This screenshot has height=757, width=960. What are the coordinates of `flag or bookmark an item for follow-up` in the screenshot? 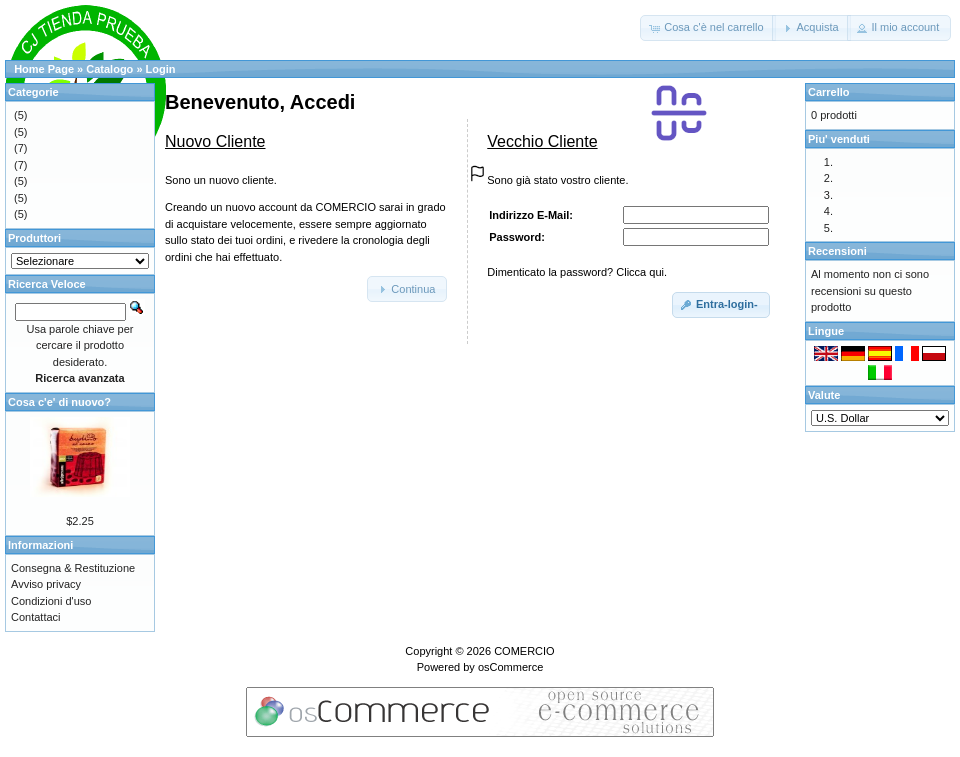 It's located at (477, 173).